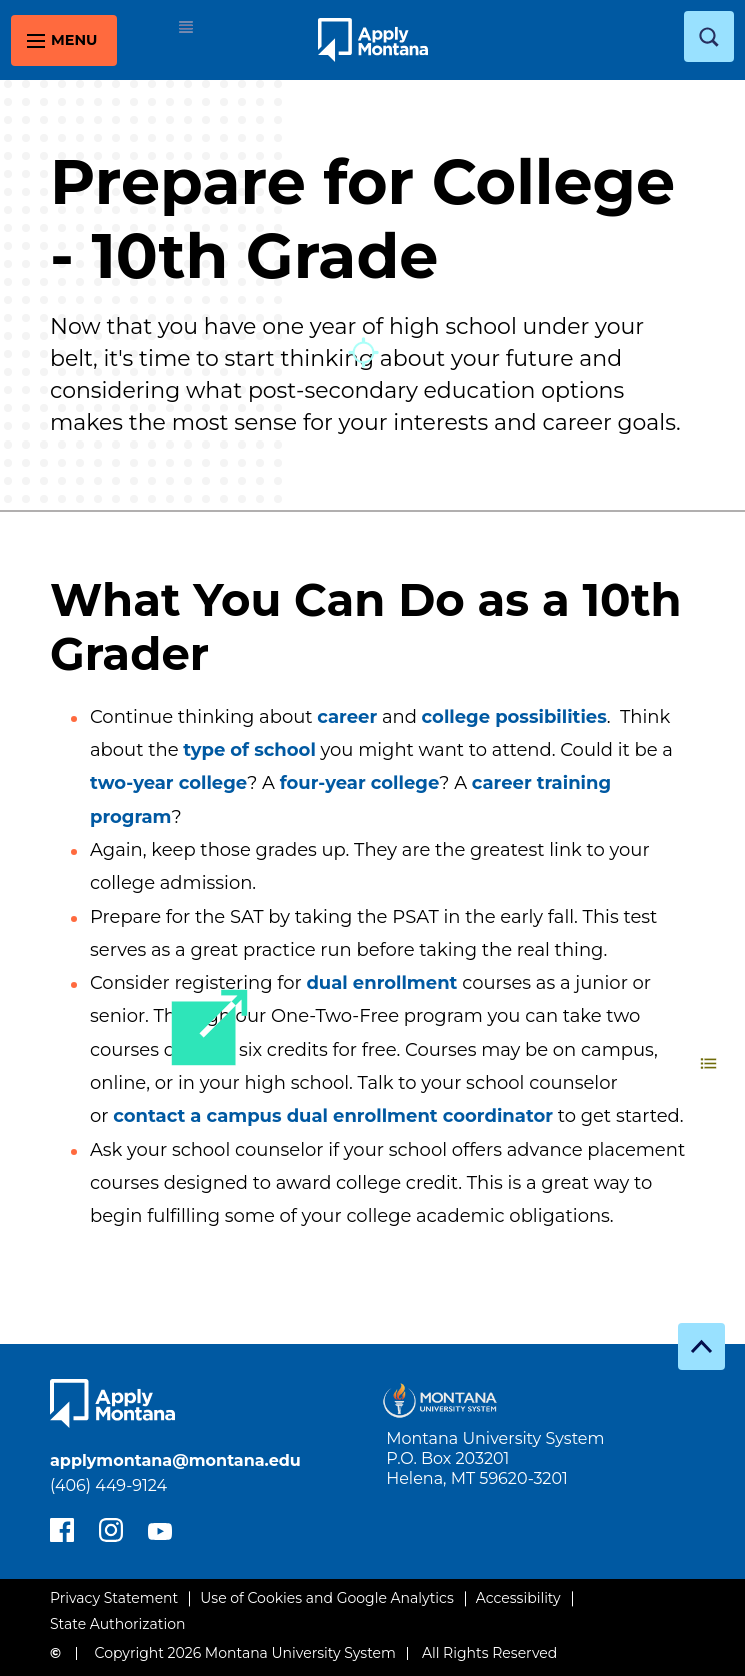 This screenshot has height=1676, width=745. I want to click on find my current location on the map, so click(363, 352).